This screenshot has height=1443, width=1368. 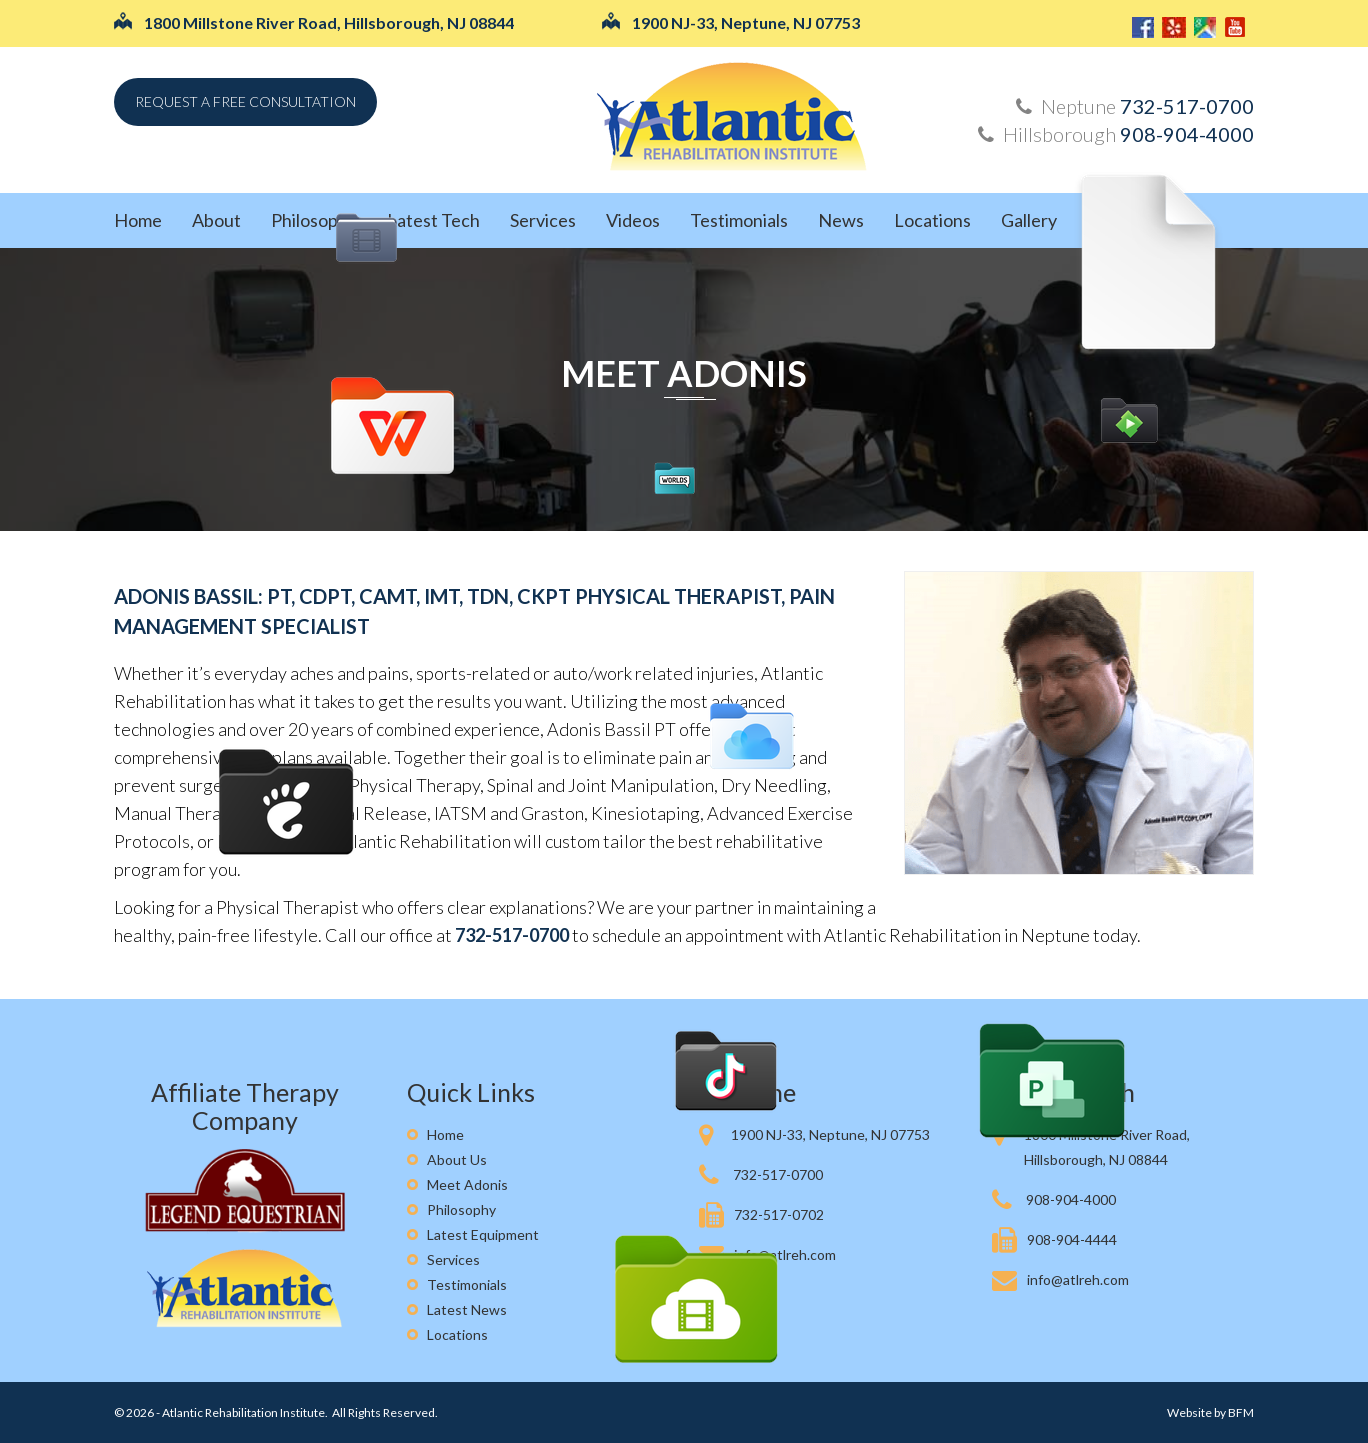 I want to click on open iCloud Drive folder, so click(x=751, y=738).